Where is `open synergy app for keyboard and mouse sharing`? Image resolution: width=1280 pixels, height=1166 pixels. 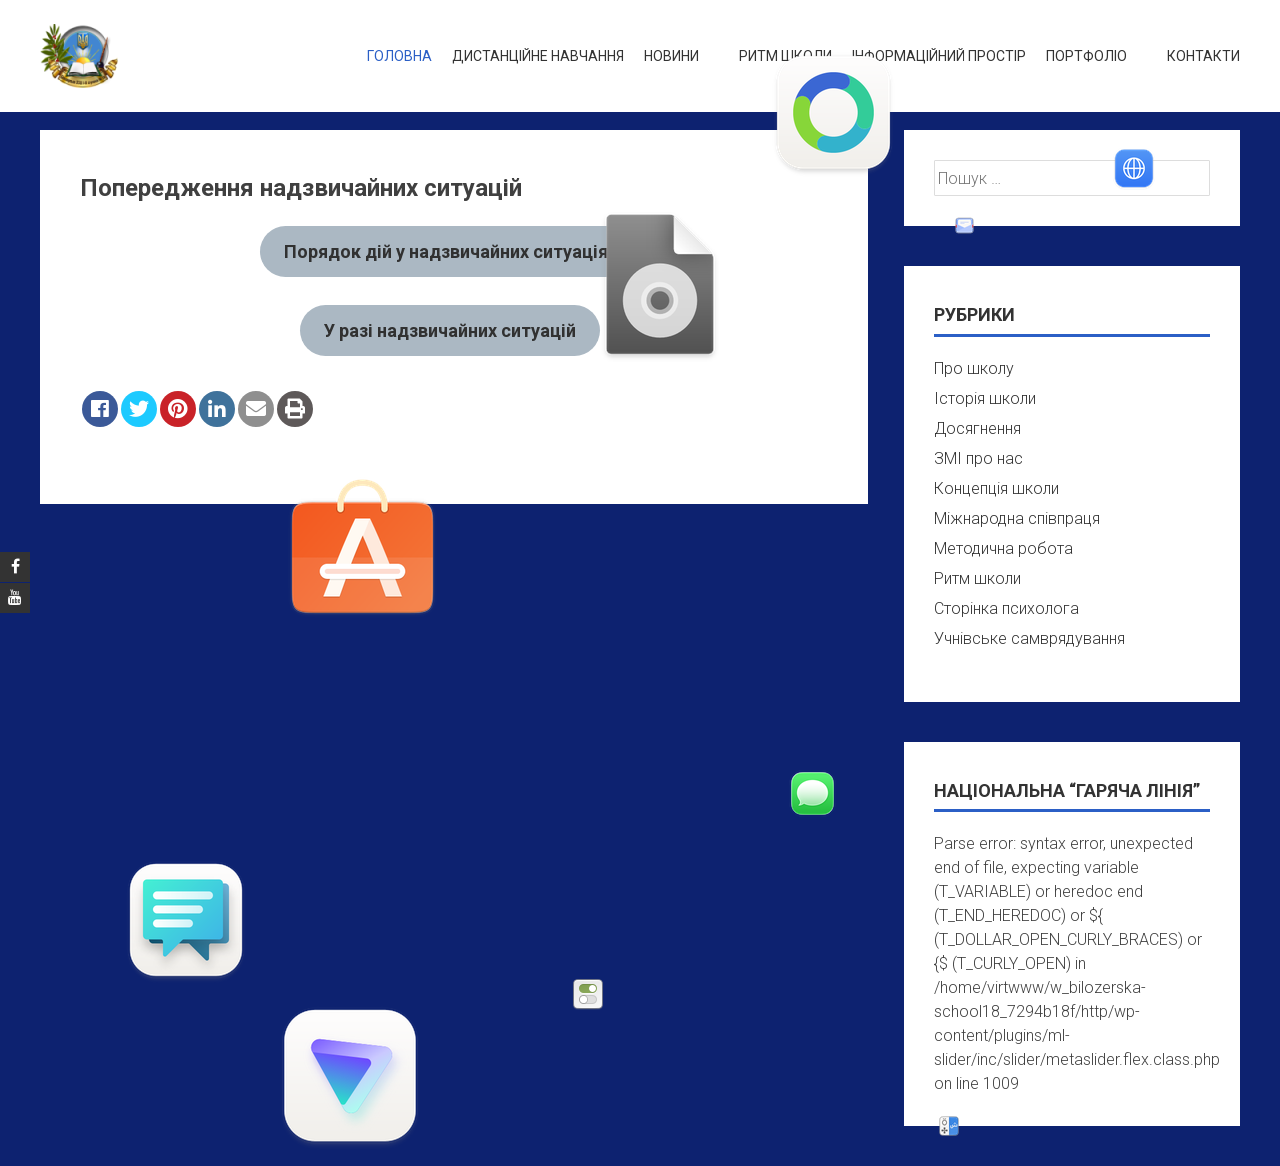
open synergy app for keyboard and mouse sharing is located at coordinates (833, 112).